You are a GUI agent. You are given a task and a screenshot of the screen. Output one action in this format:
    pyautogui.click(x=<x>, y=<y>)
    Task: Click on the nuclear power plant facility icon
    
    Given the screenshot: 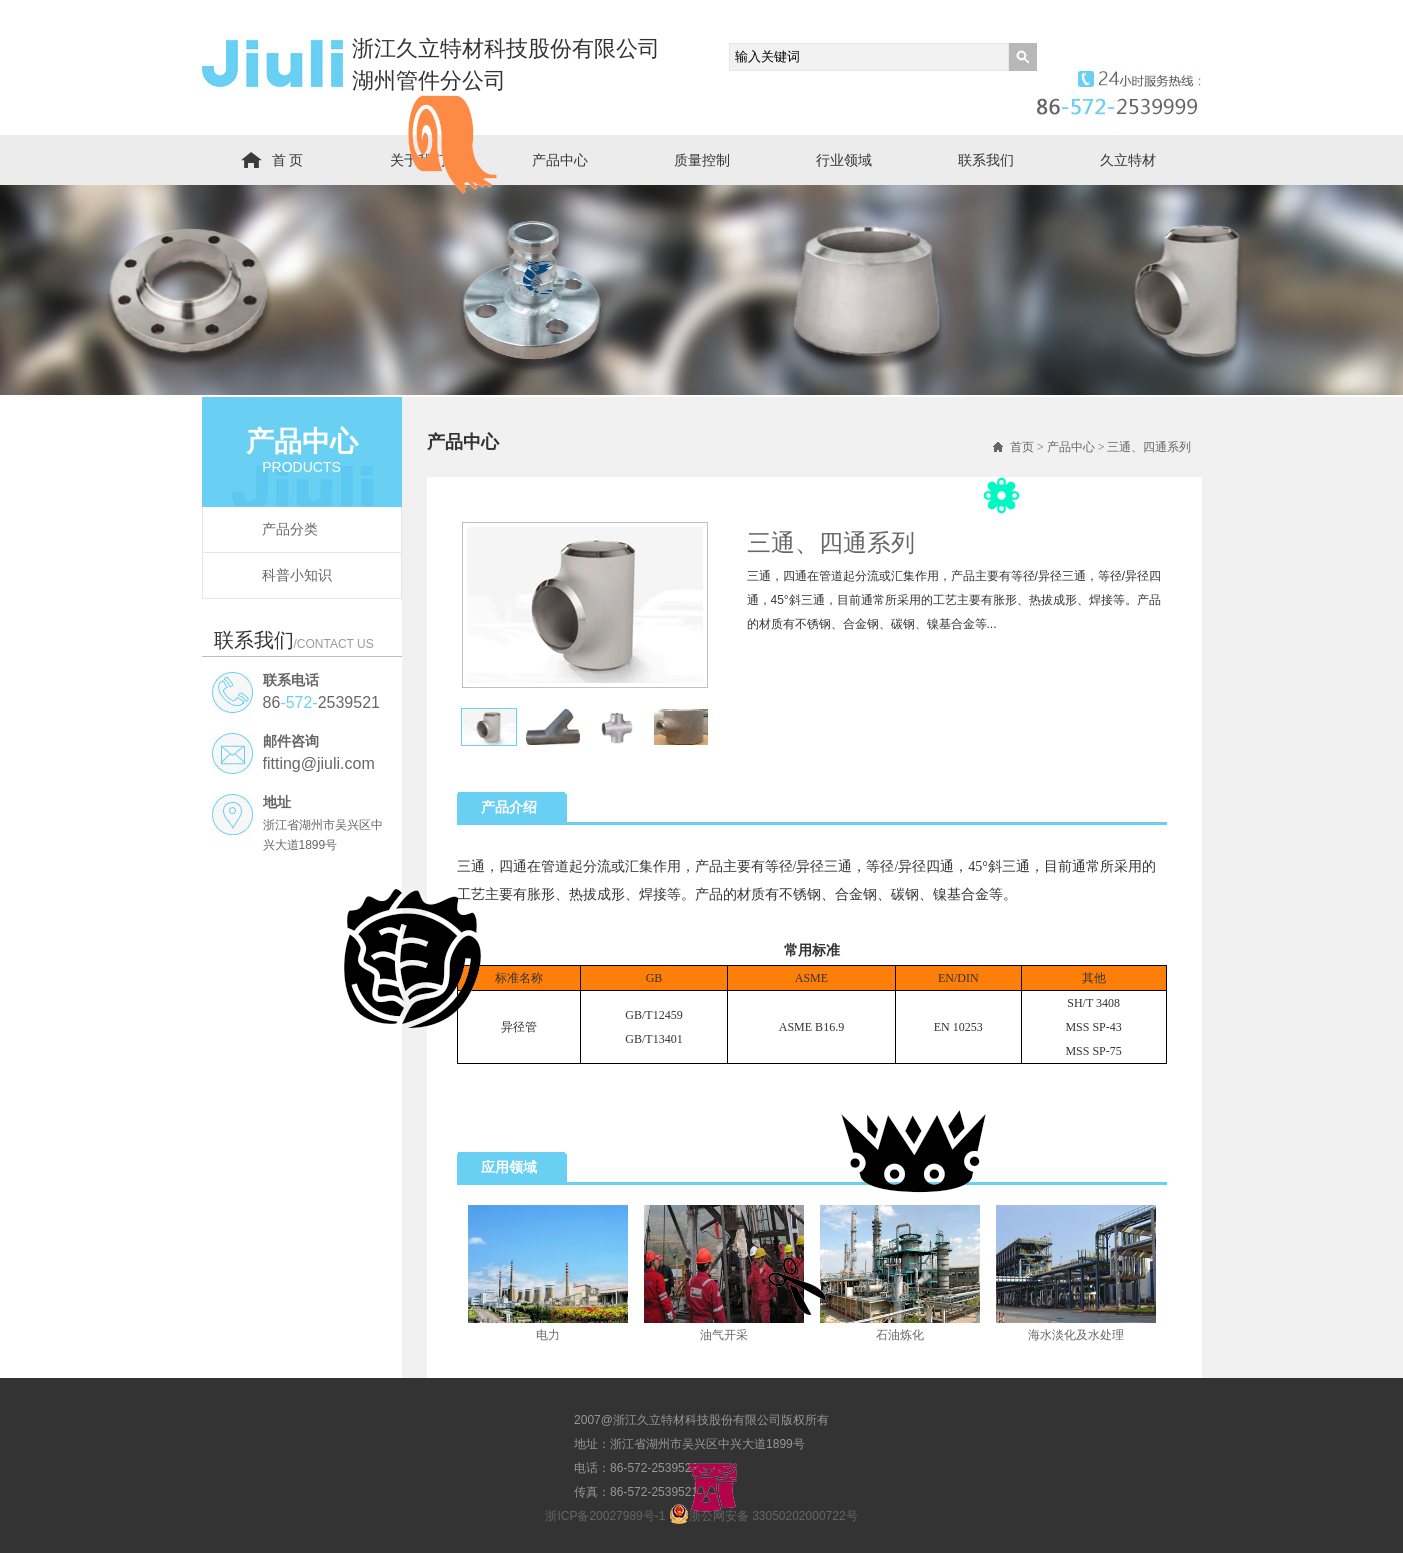 What is the action you would take?
    pyautogui.click(x=712, y=1487)
    